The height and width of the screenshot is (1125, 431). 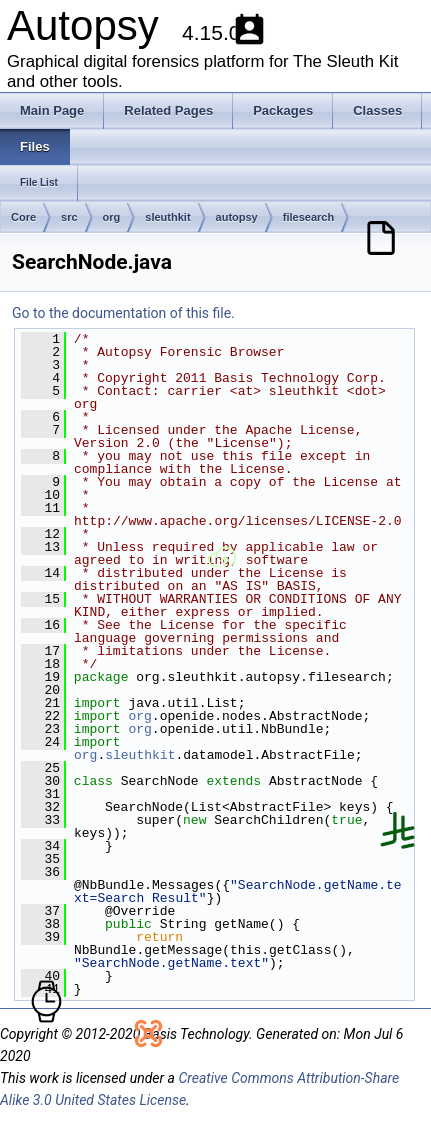 What do you see at coordinates (222, 557) in the screenshot?
I see `upload file to cloud storage` at bounding box center [222, 557].